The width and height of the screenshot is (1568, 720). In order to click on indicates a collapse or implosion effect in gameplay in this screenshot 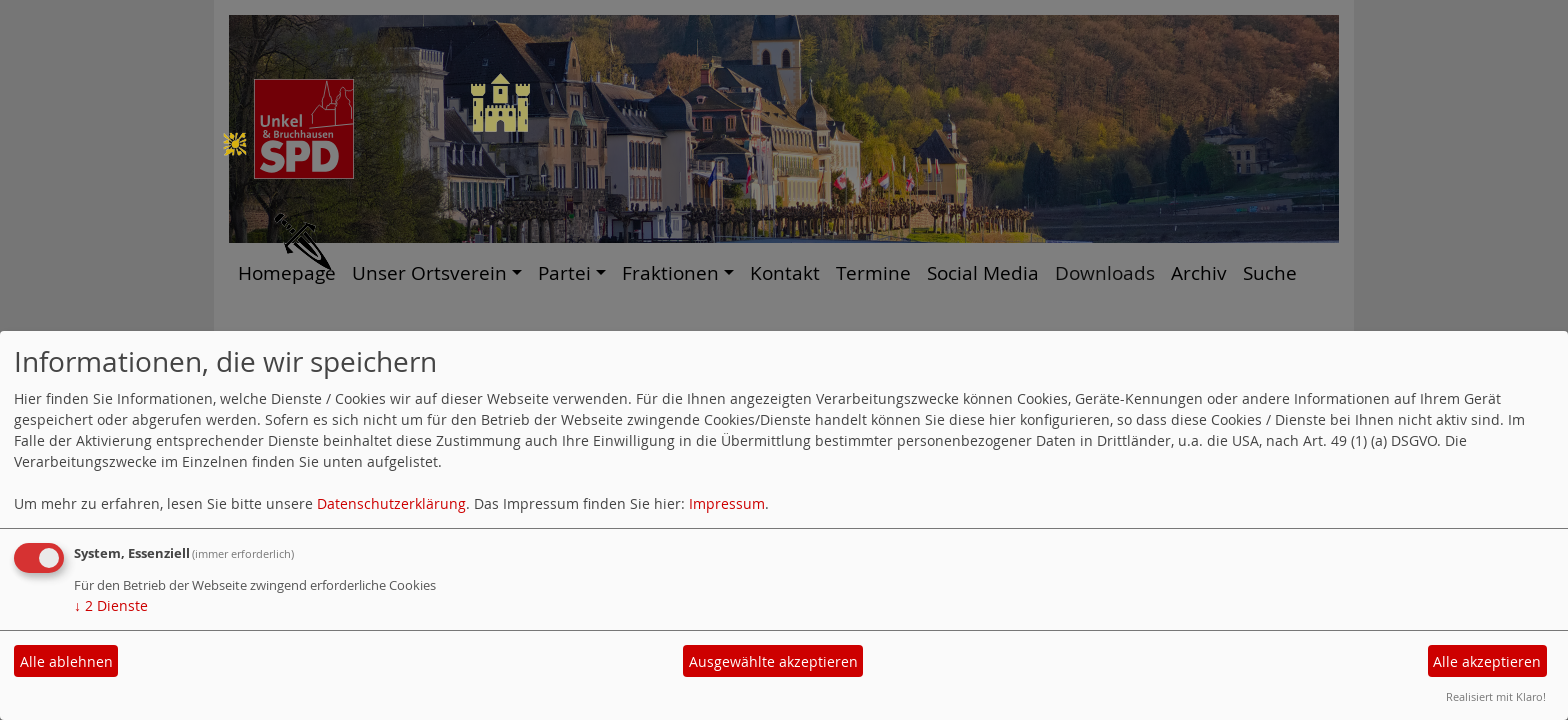, I will do `click(235, 144)`.